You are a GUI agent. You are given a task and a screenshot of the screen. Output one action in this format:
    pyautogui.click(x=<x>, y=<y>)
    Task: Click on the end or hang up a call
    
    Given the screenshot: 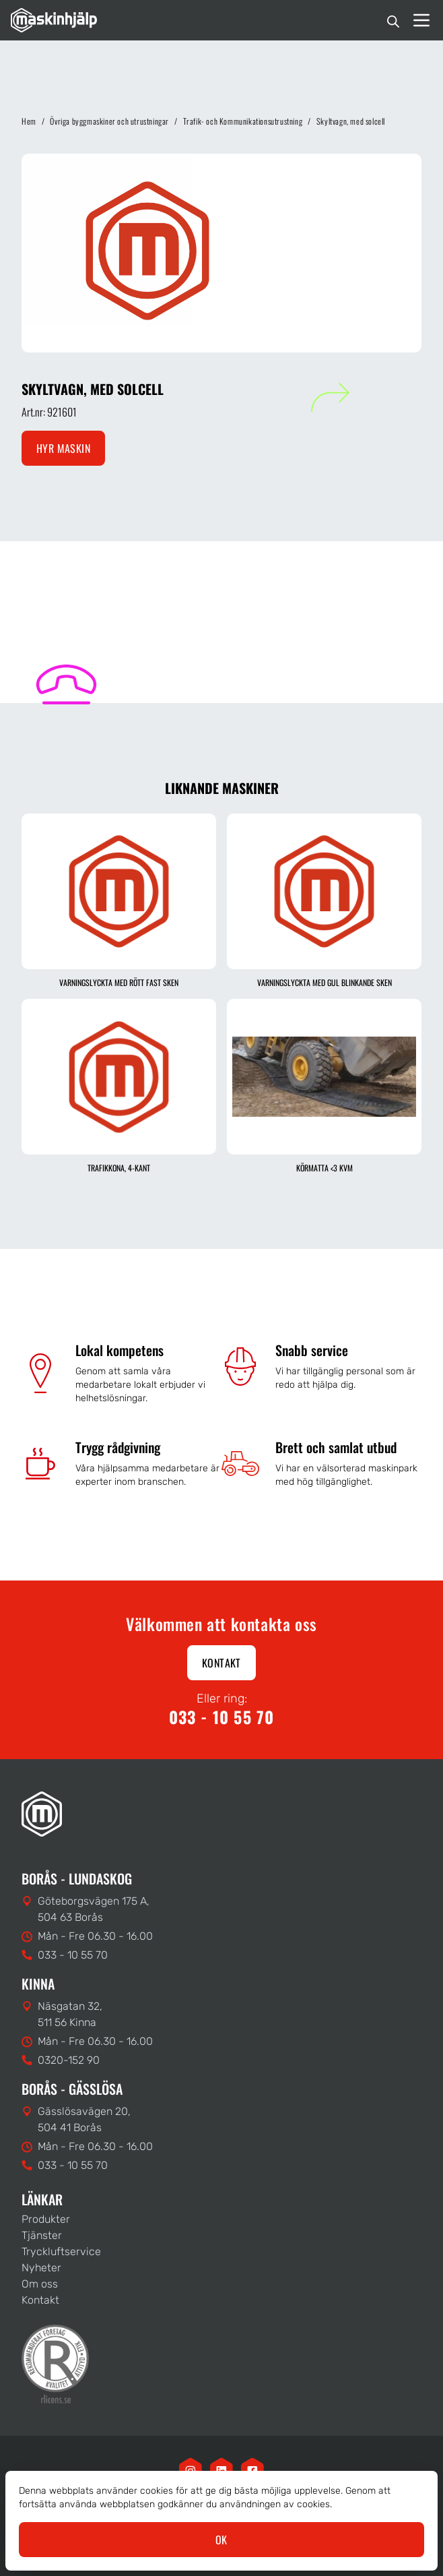 What is the action you would take?
    pyautogui.click(x=66, y=684)
    